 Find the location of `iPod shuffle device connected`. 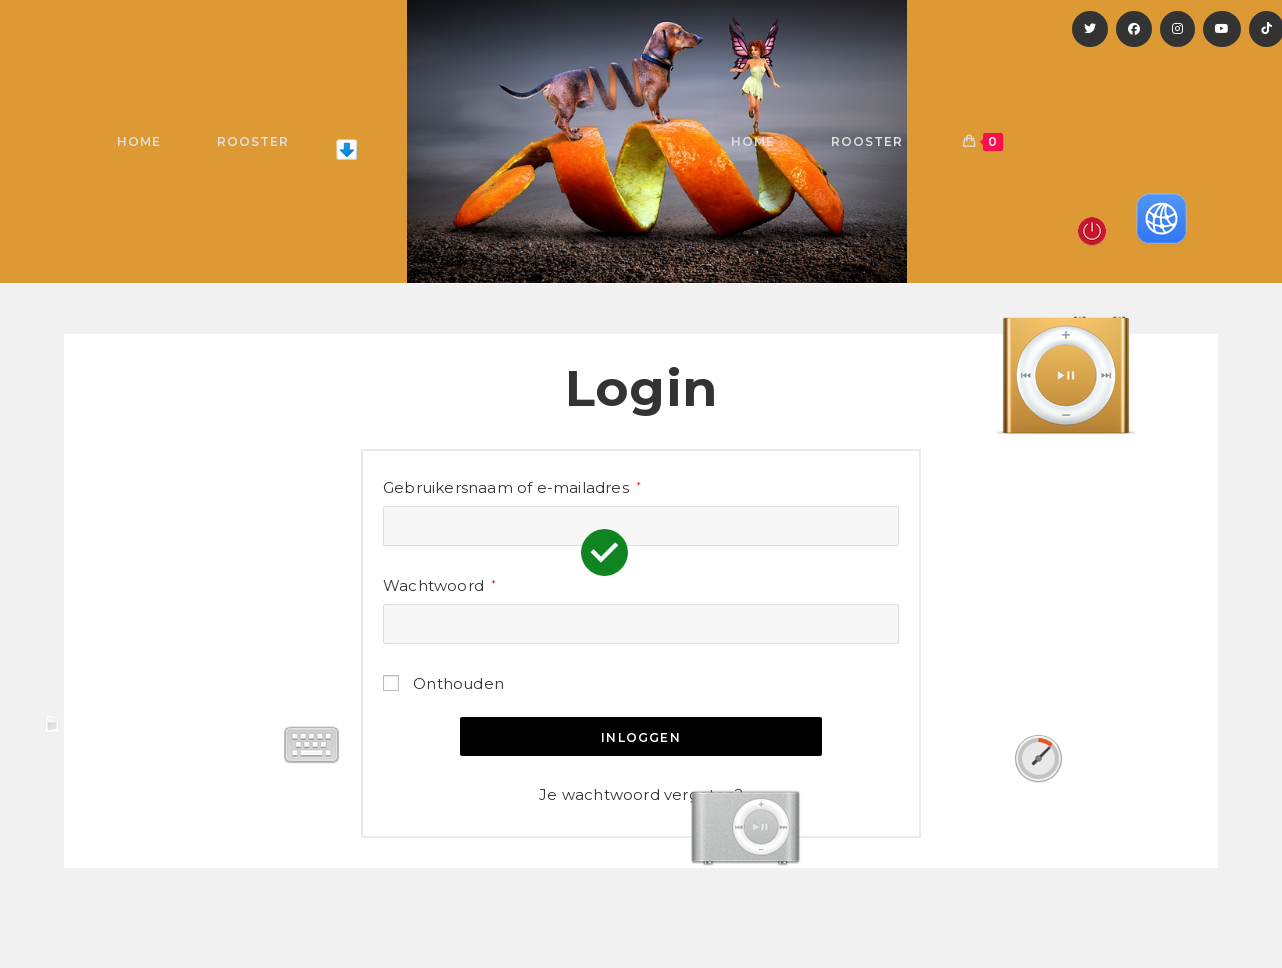

iPod shuffle device connected is located at coordinates (745, 807).